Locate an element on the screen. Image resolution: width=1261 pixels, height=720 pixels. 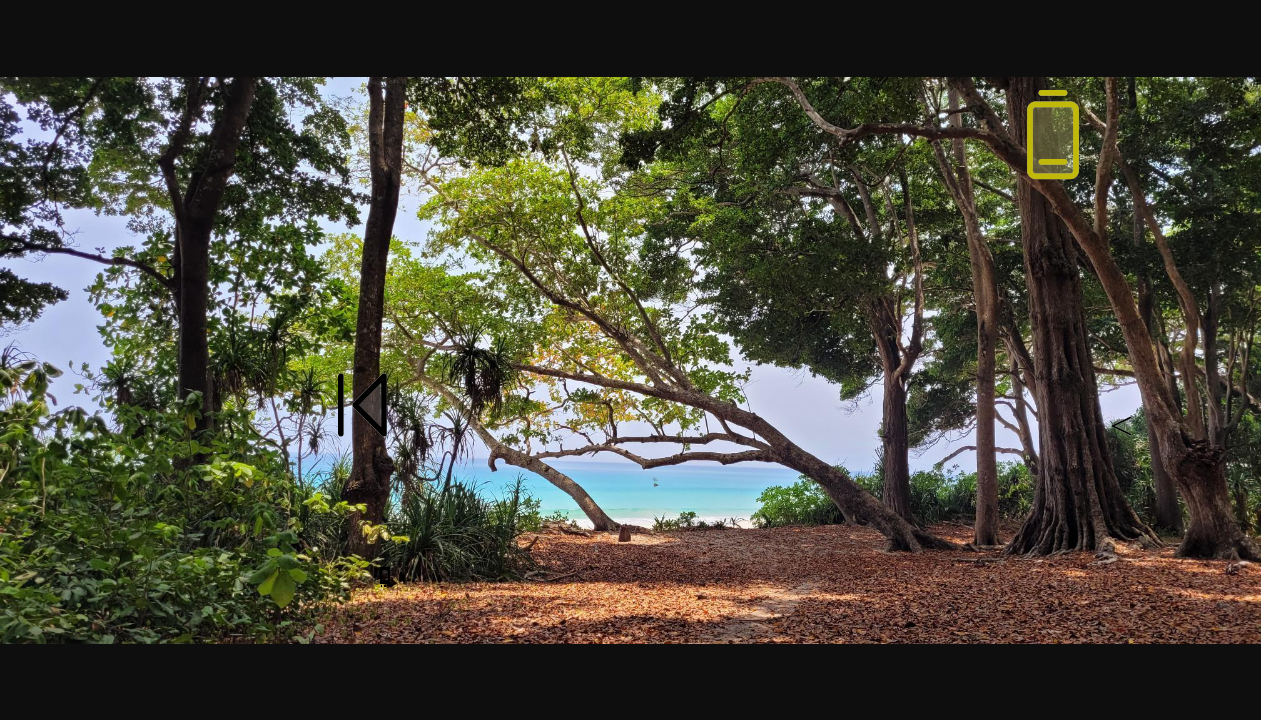
go to the beginning or first item is located at coordinates (361, 405).